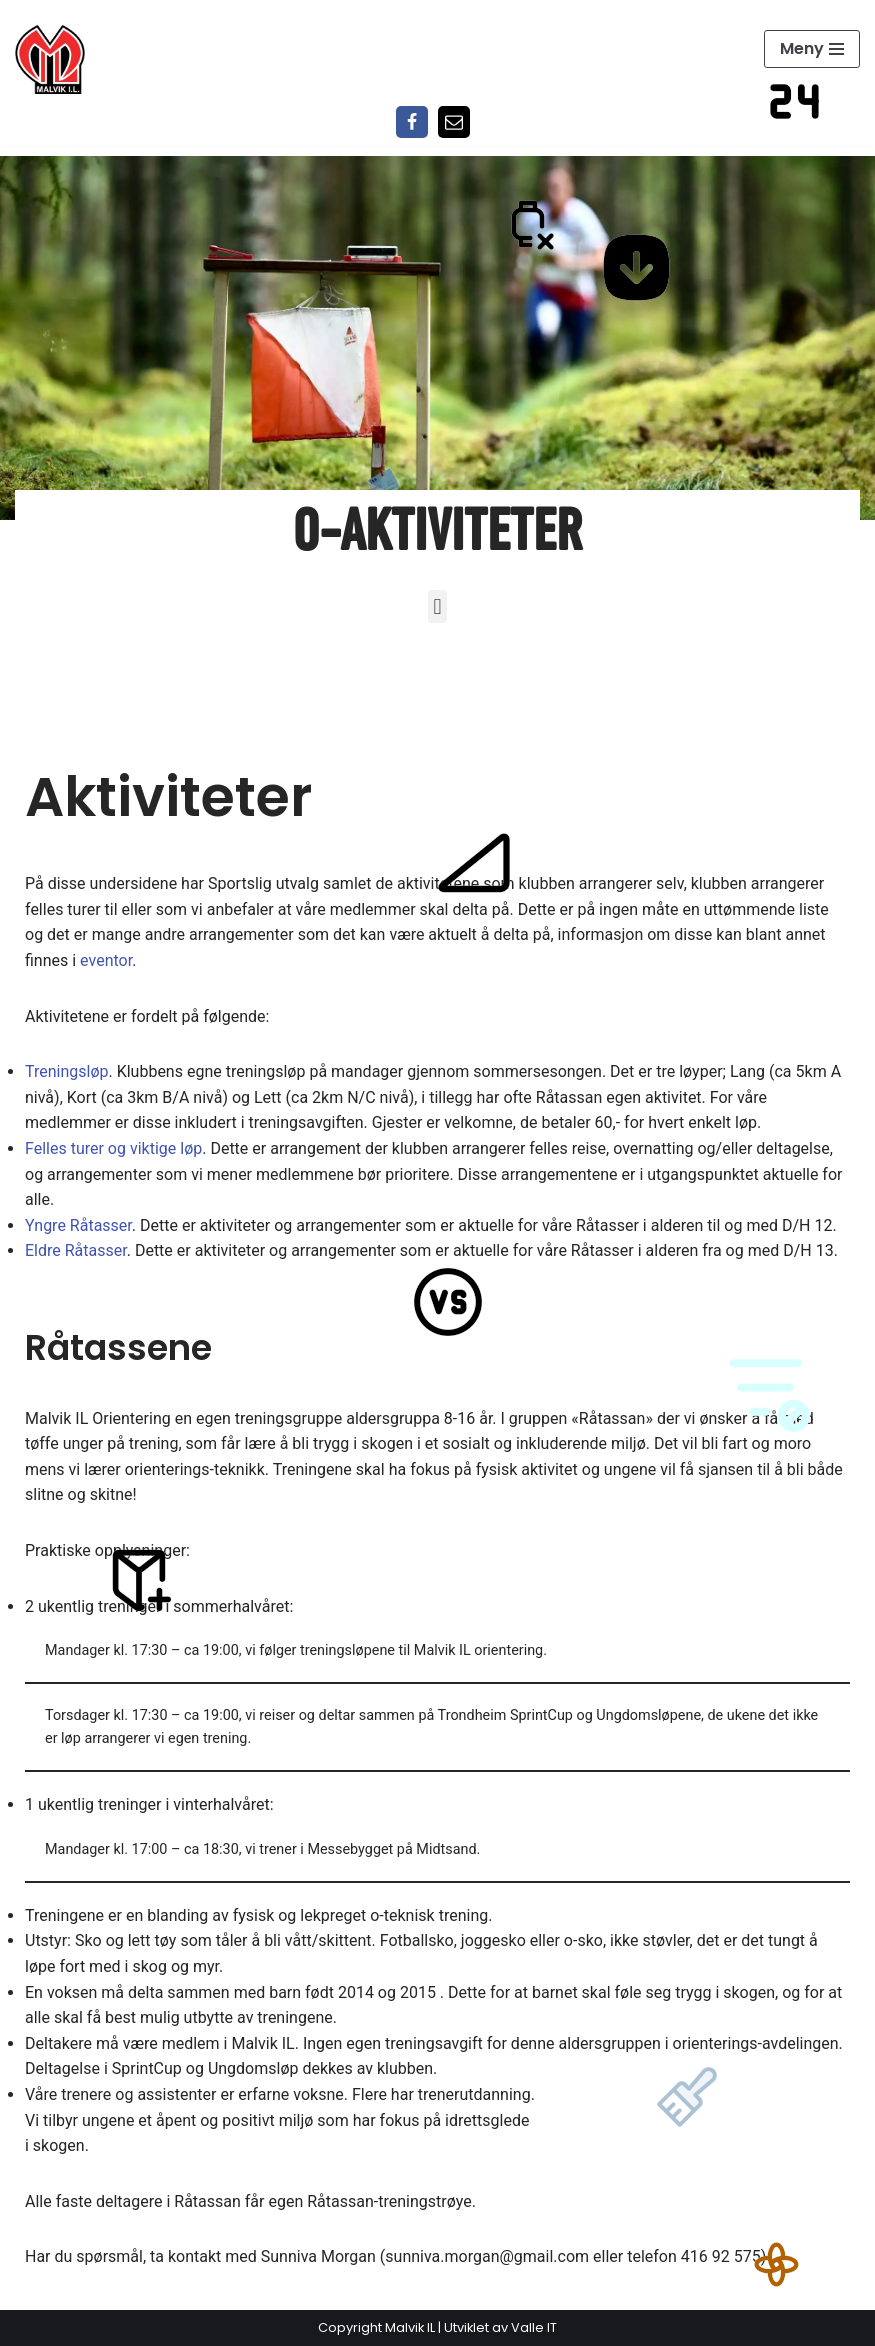 The height and width of the screenshot is (2346, 875). What do you see at coordinates (765, 1387) in the screenshot?
I see `clear or cancel active filters` at bounding box center [765, 1387].